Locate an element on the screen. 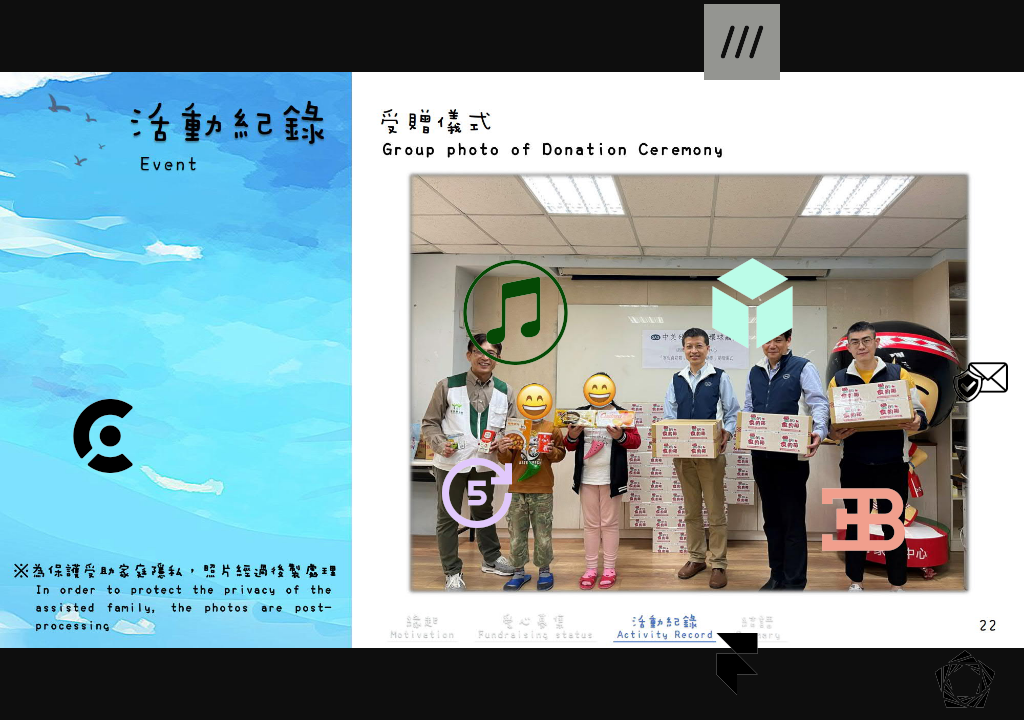  open framer design tool is located at coordinates (737, 664).